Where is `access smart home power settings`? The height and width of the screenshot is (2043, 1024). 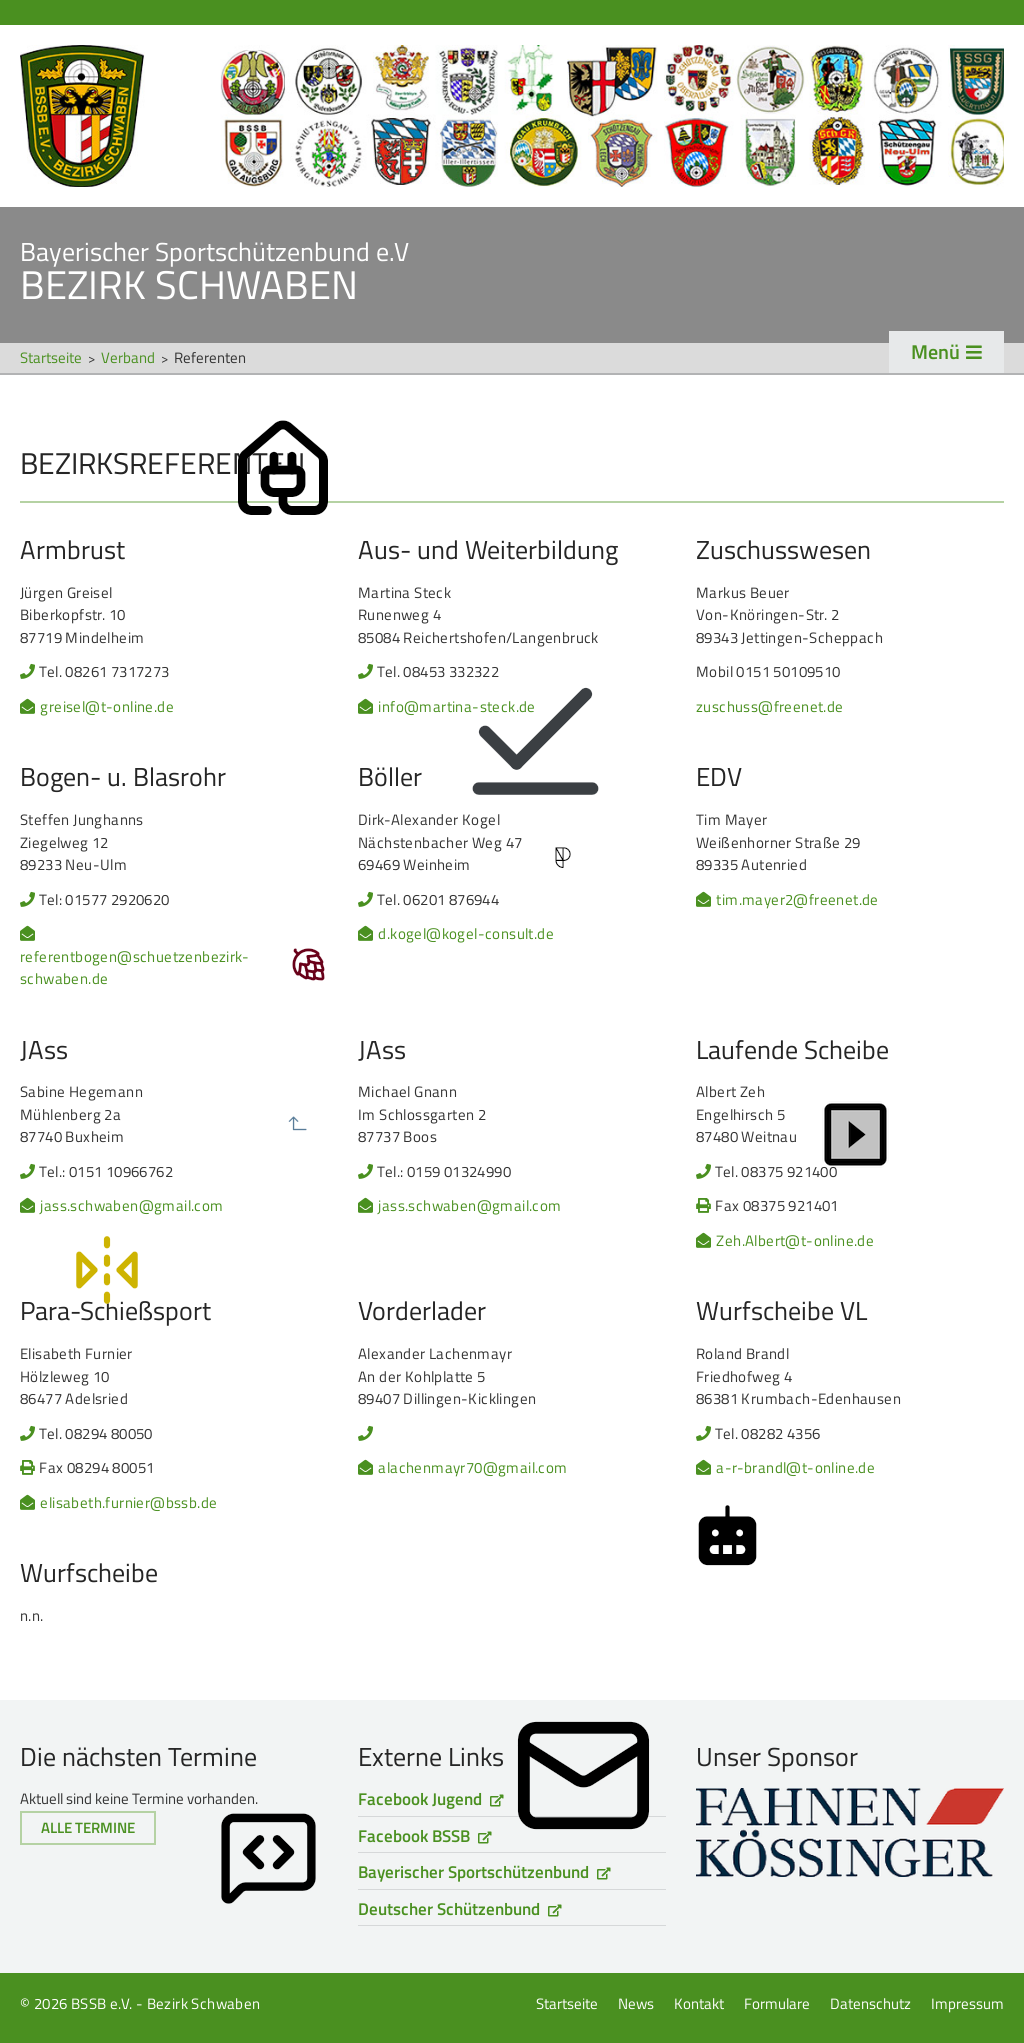 access smart home power settings is located at coordinates (283, 470).